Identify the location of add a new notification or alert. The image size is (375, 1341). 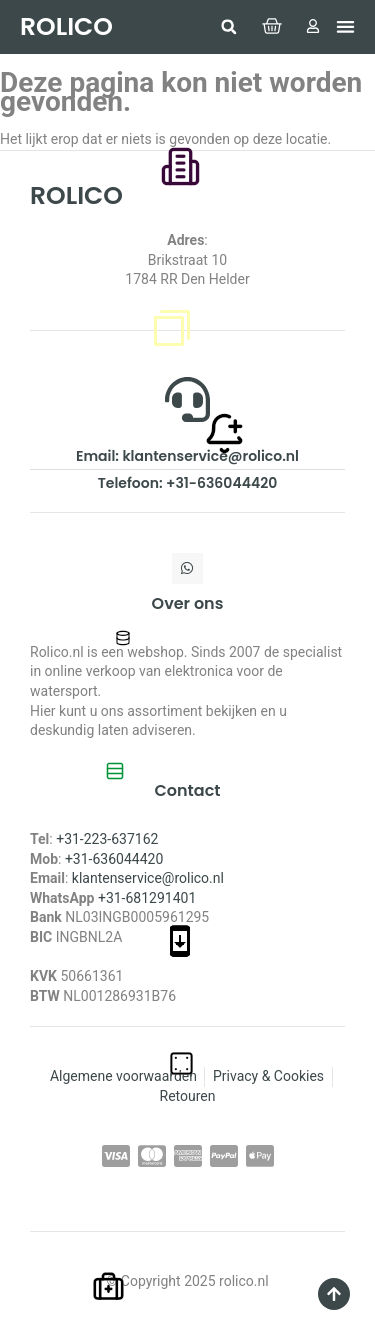
(224, 433).